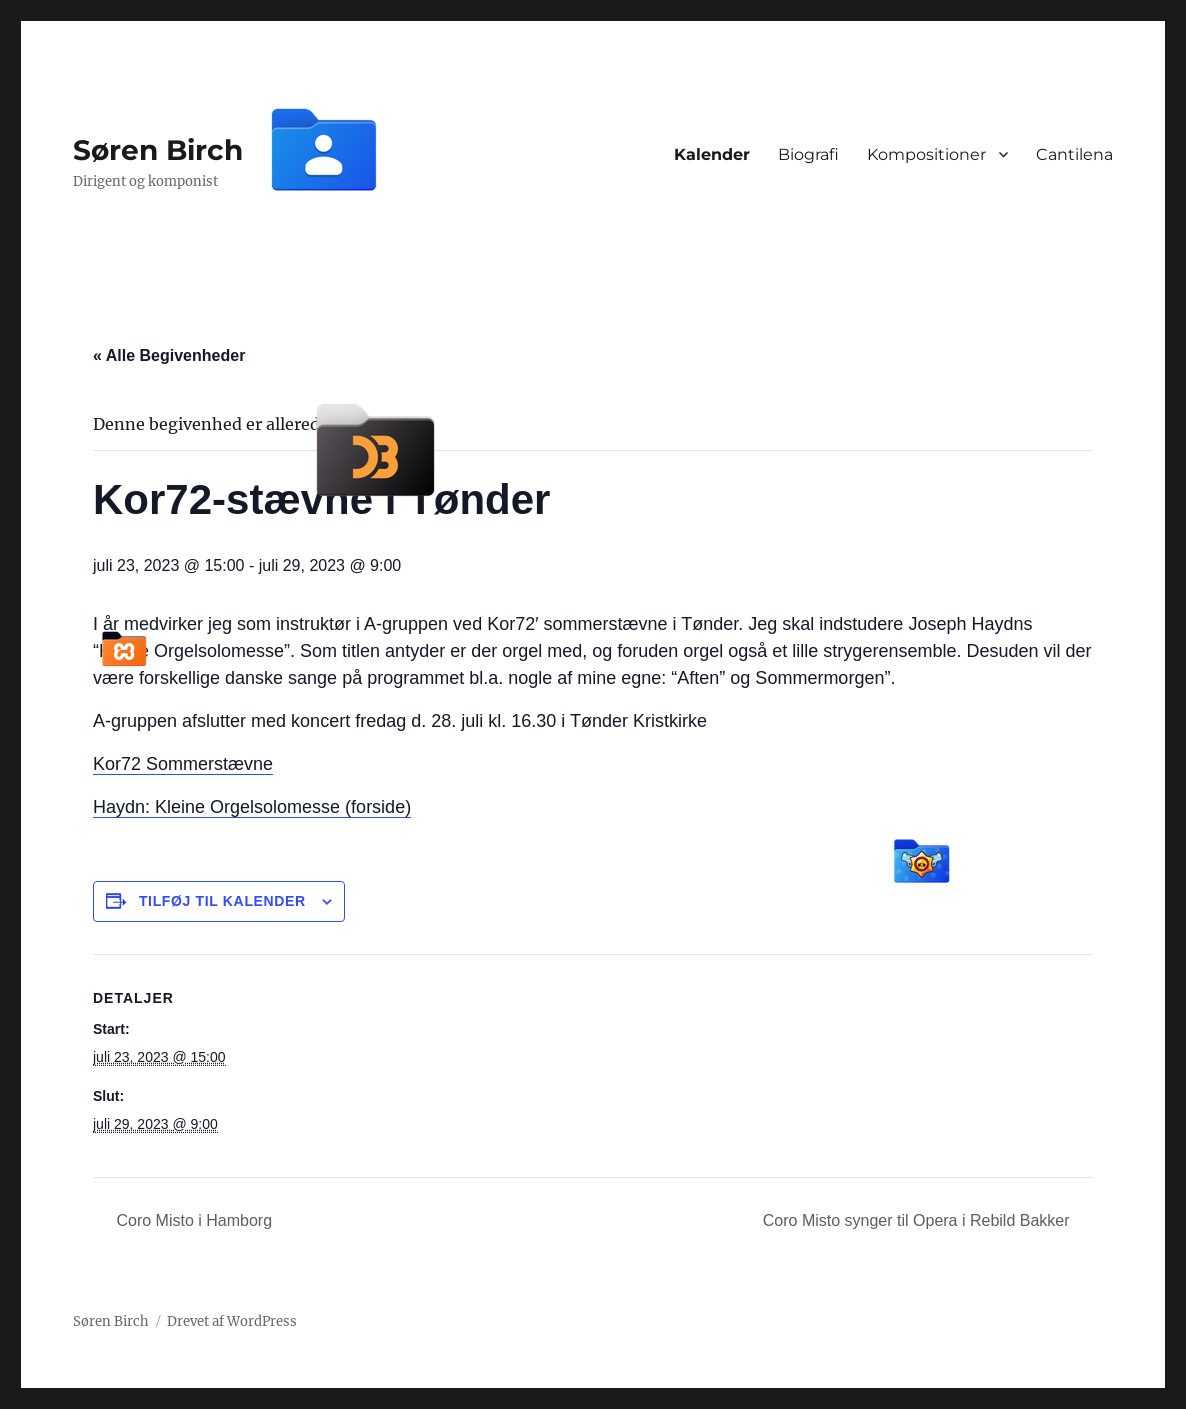 The height and width of the screenshot is (1409, 1186). I want to click on open D3.js project folder, so click(375, 453).